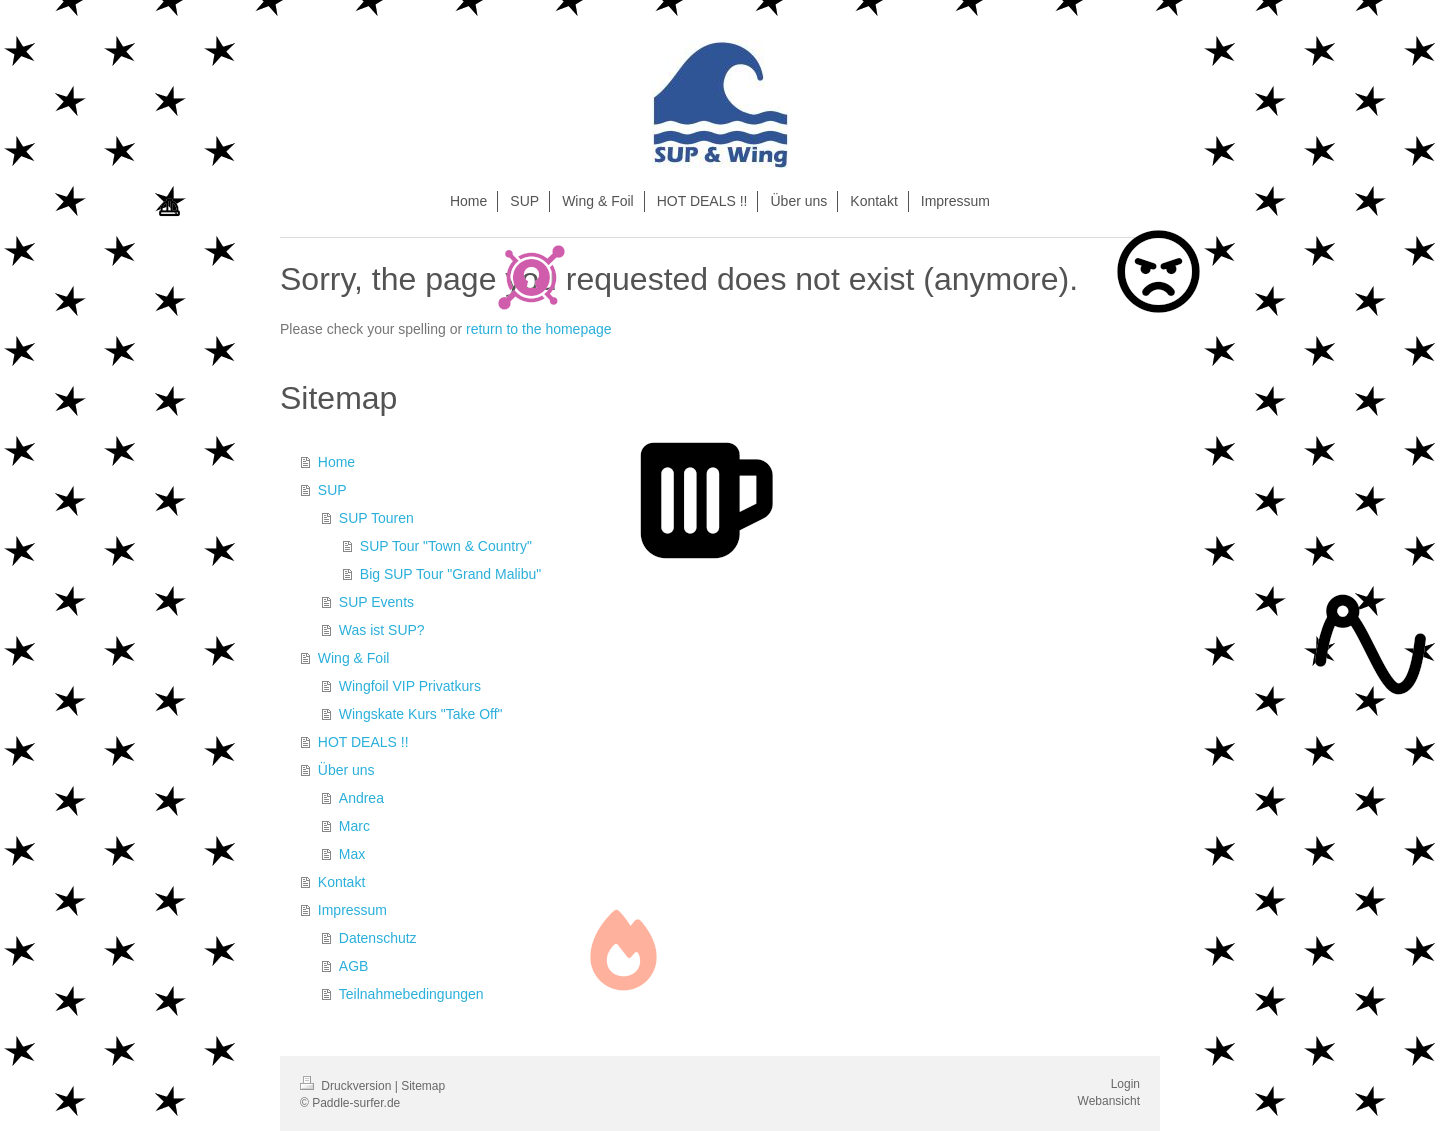 The height and width of the screenshot is (1131, 1440). I want to click on indicates trending or popular content, so click(623, 952).